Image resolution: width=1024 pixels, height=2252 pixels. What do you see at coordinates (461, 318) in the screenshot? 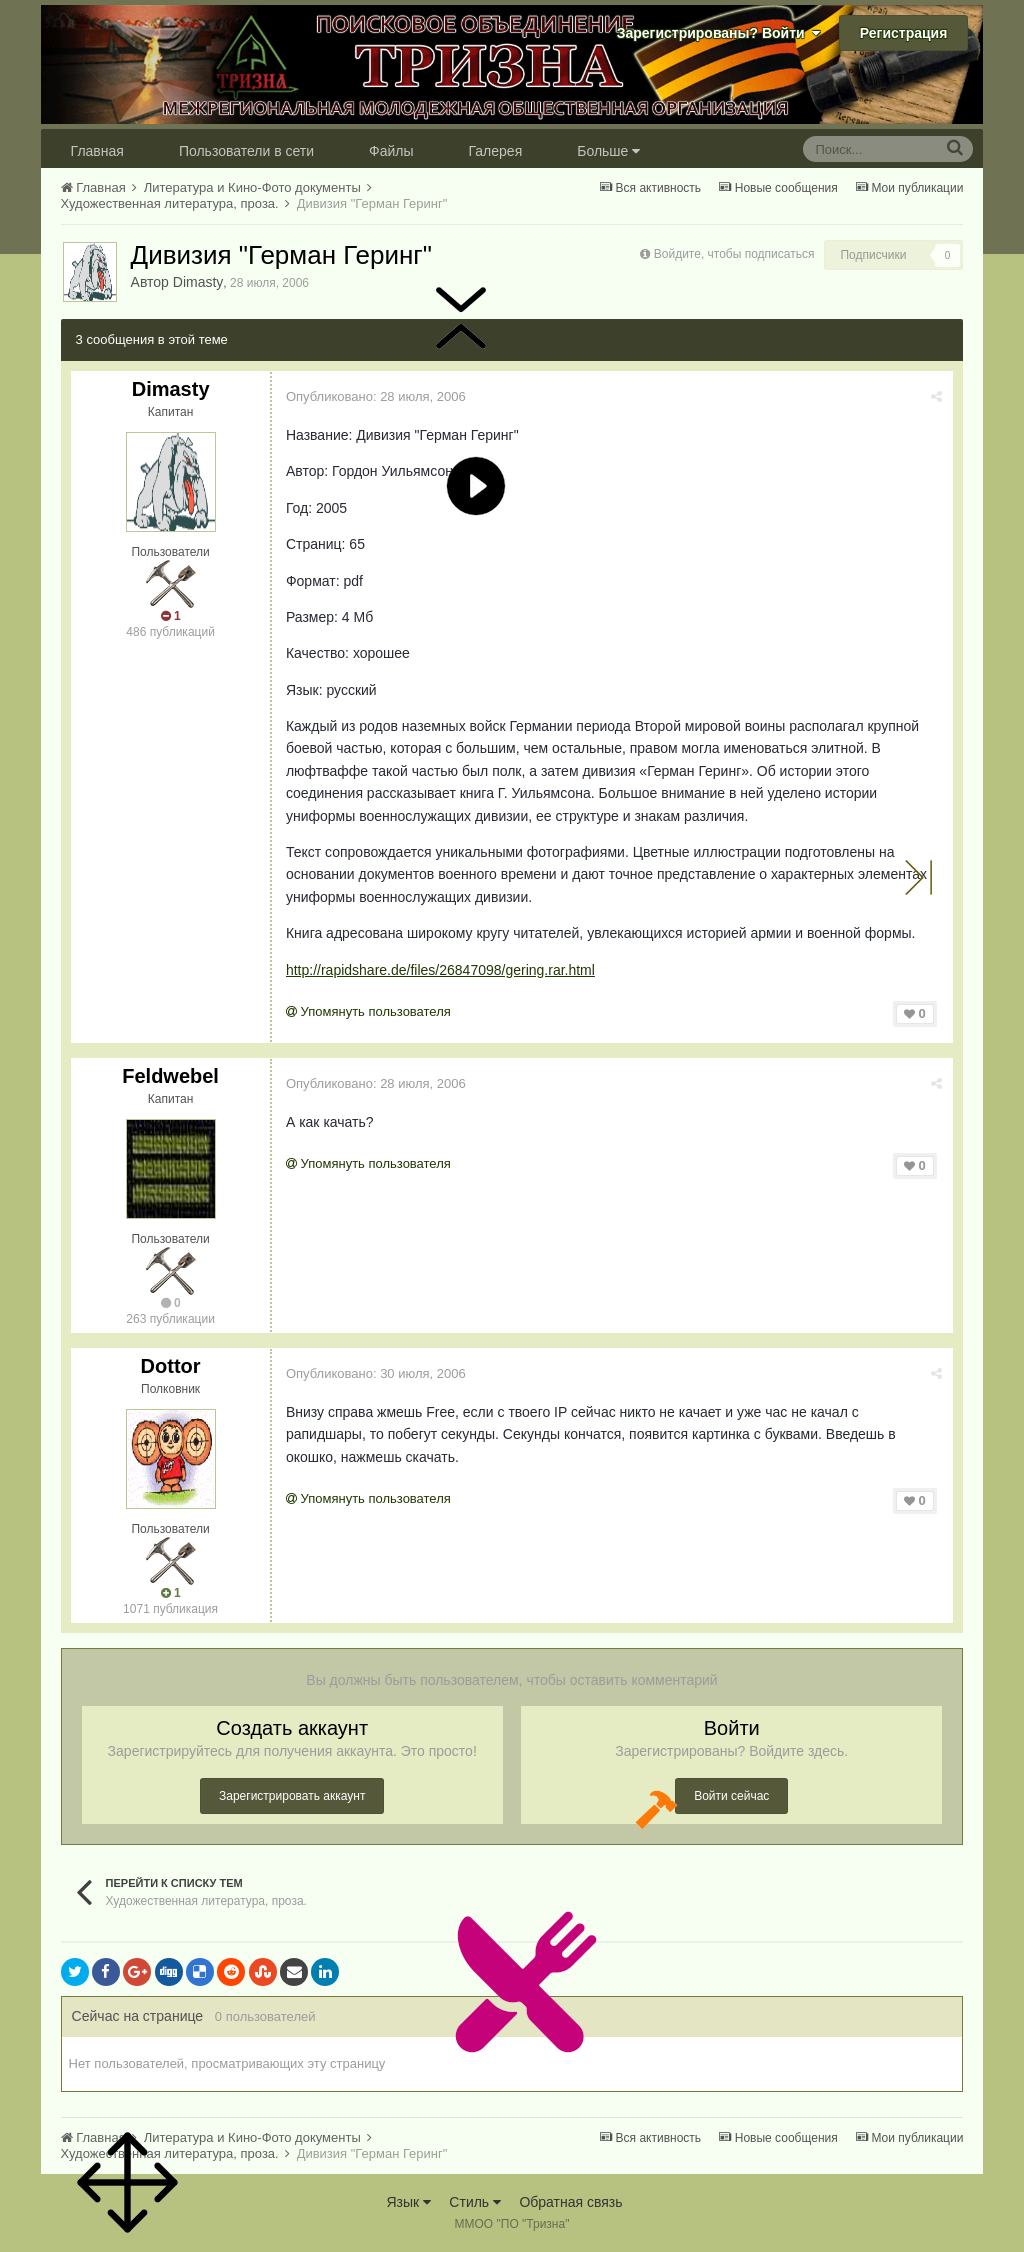
I see `collapse or minimize an expanded section` at bounding box center [461, 318].